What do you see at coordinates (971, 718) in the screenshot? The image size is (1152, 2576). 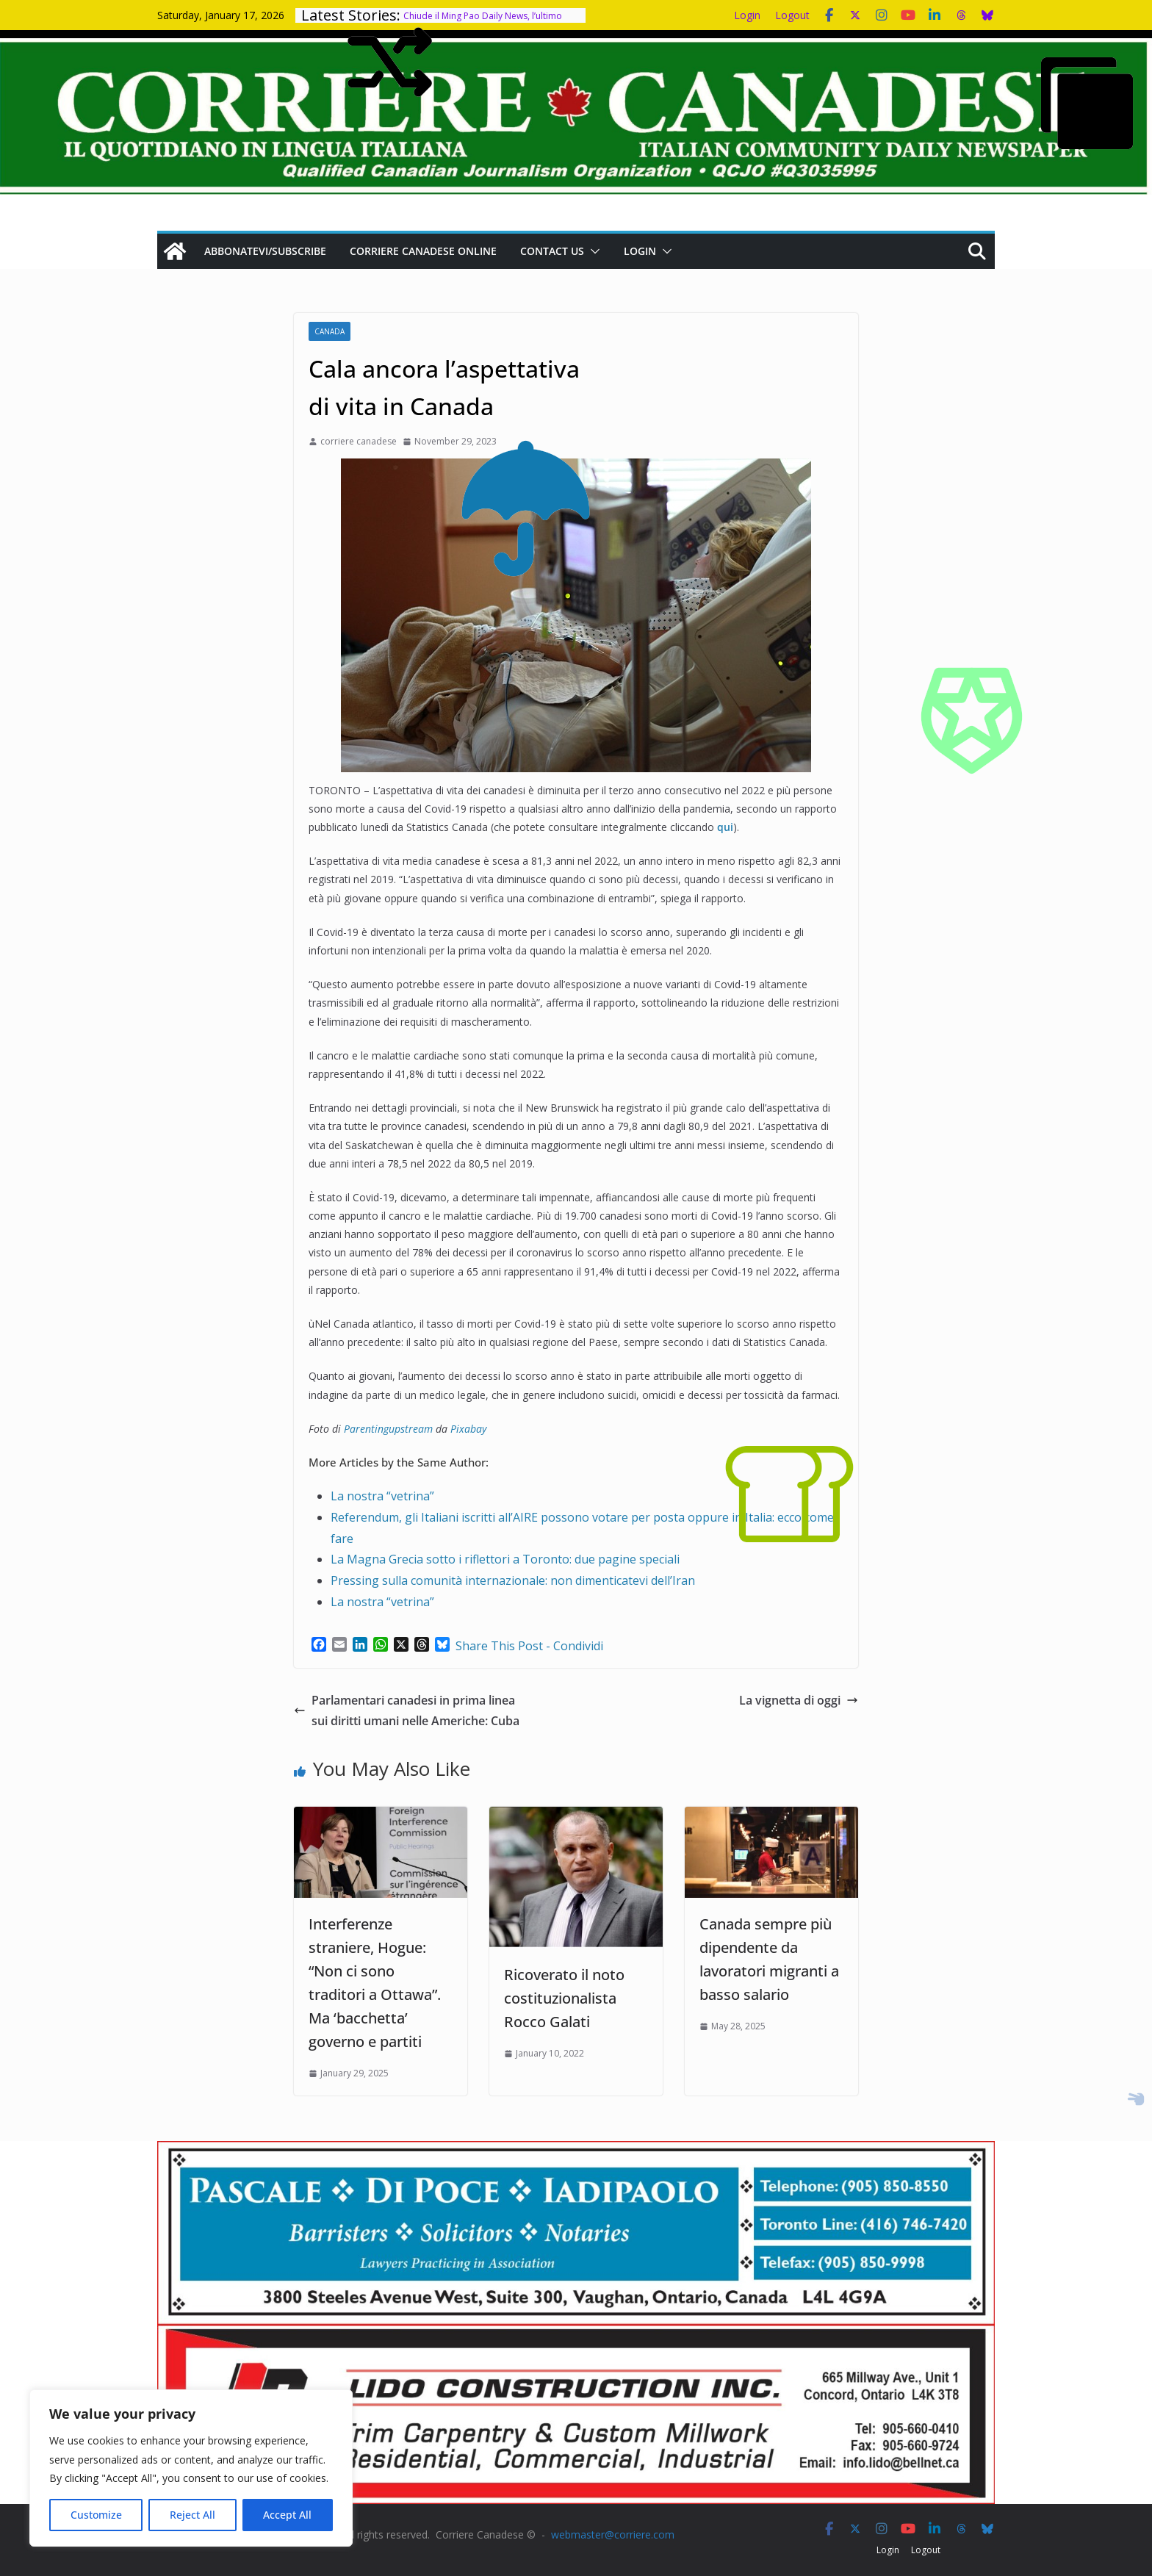 I see `auth0 identity platform logo` at bounding box center [971, 718].